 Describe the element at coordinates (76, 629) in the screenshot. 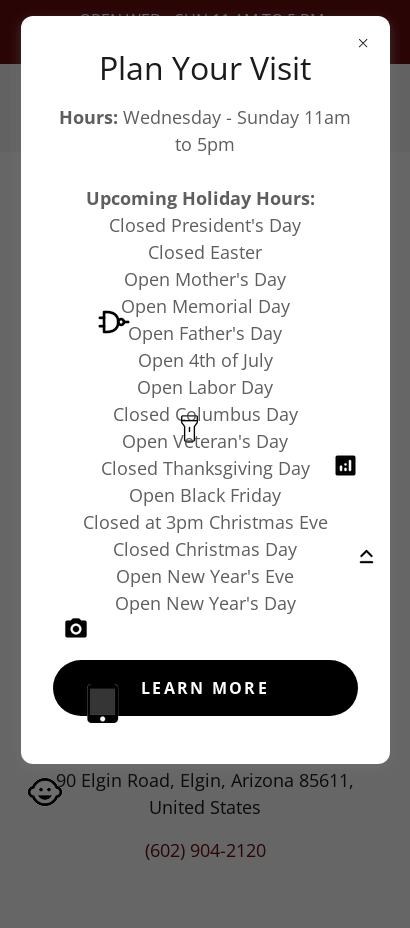

I see `take a photo` at that location.